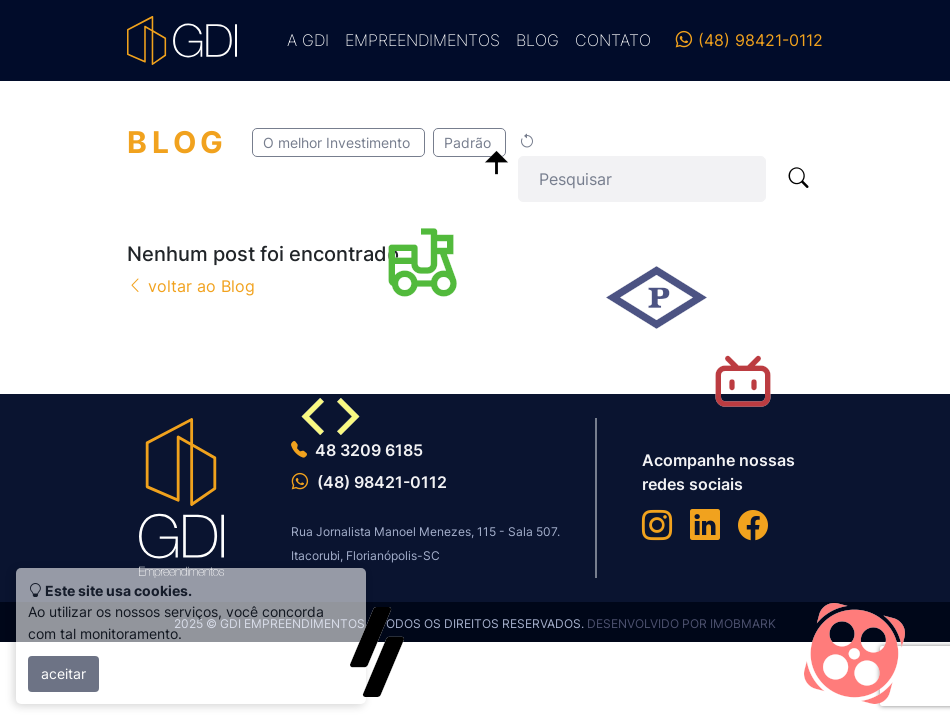  What do you see at coordinates (496, 162) in the screenshot?
I see `scroll to top of page` at bounding box center [496, 162].